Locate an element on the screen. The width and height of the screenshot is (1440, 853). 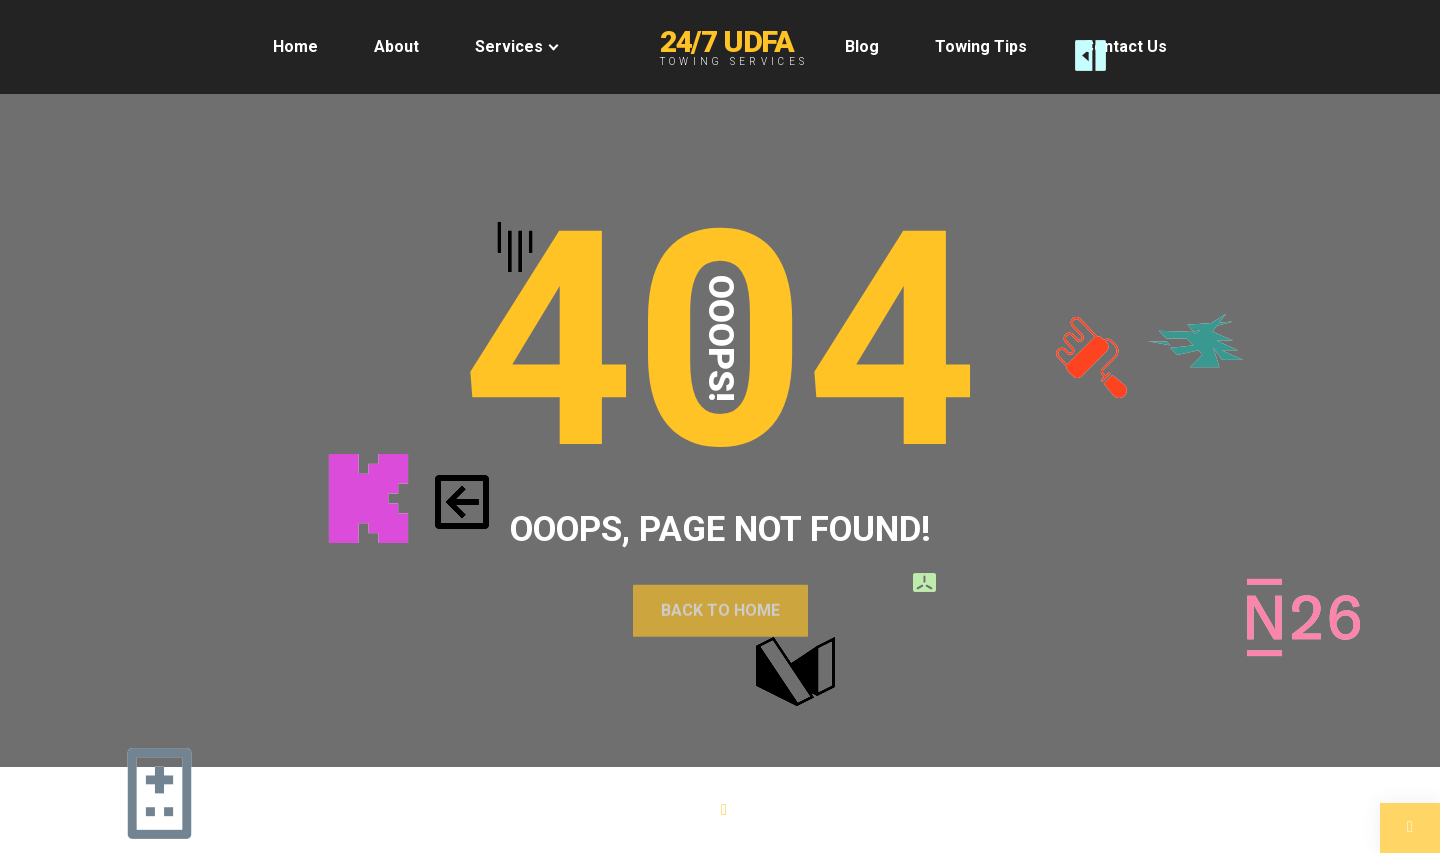
renovate dependency automation service is located at coordinates (1091, 357).